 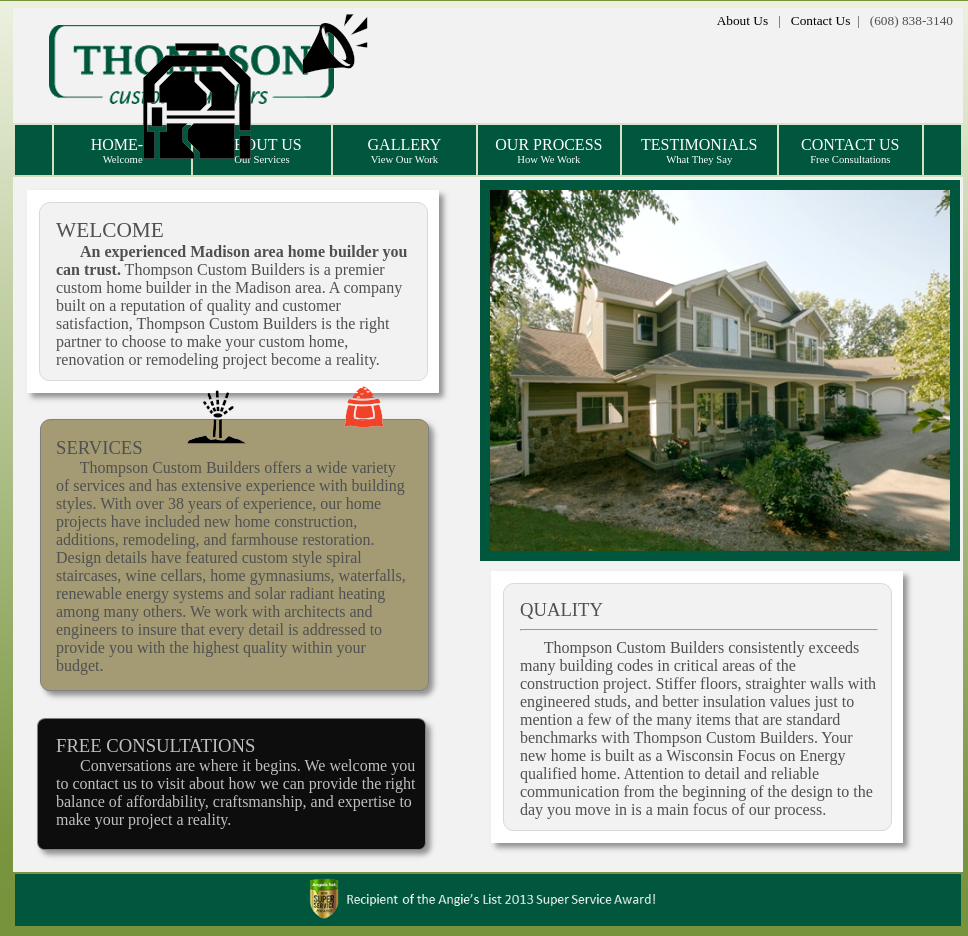 I want to click on indicates a powder or ingredient item in inventory, so click(x=363, y=405).